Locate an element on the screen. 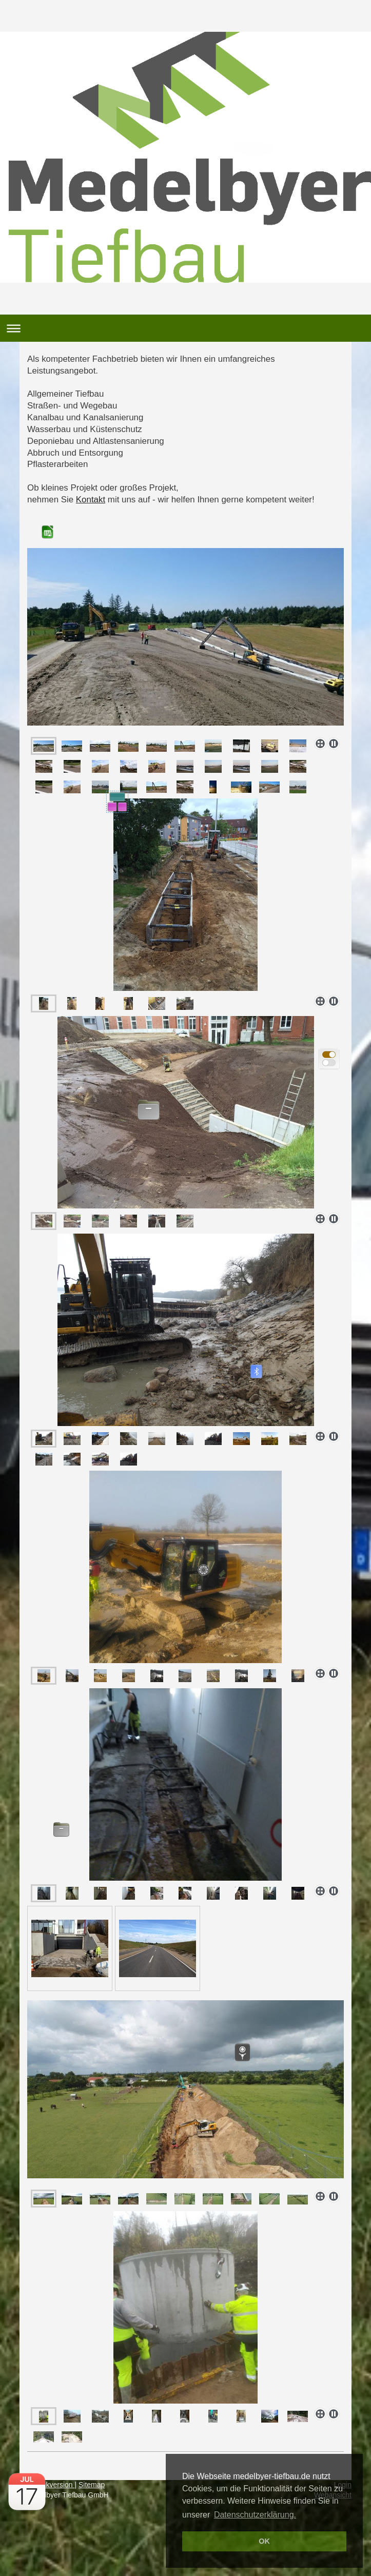 Image resolution: width=371 pixels, height=2576 pixels. open system settings or preferences is located at coordinates (329, 1059).